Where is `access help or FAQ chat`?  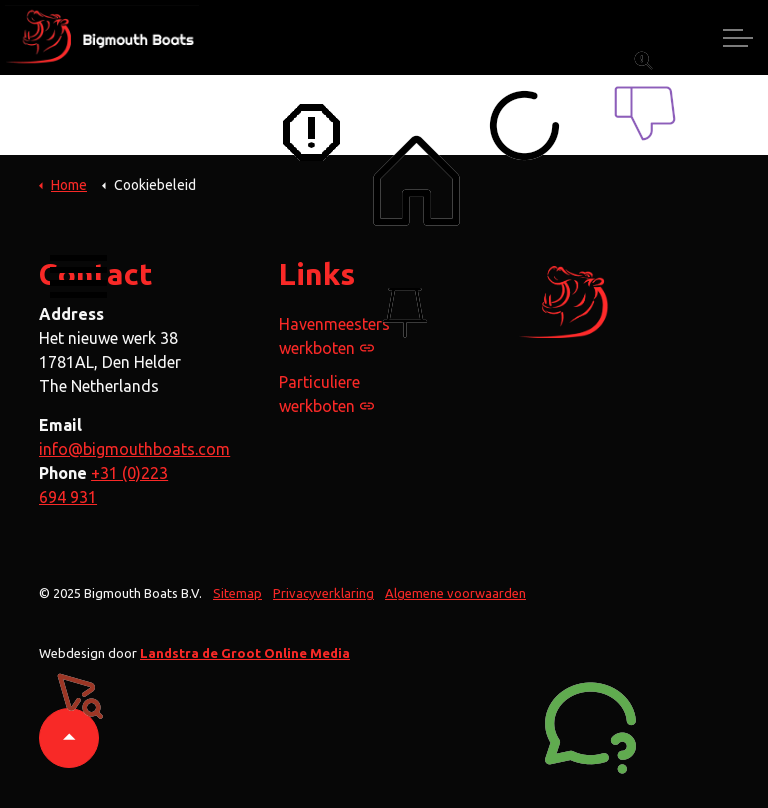
access help or FAQ chat is located at coordinates (590, 723).